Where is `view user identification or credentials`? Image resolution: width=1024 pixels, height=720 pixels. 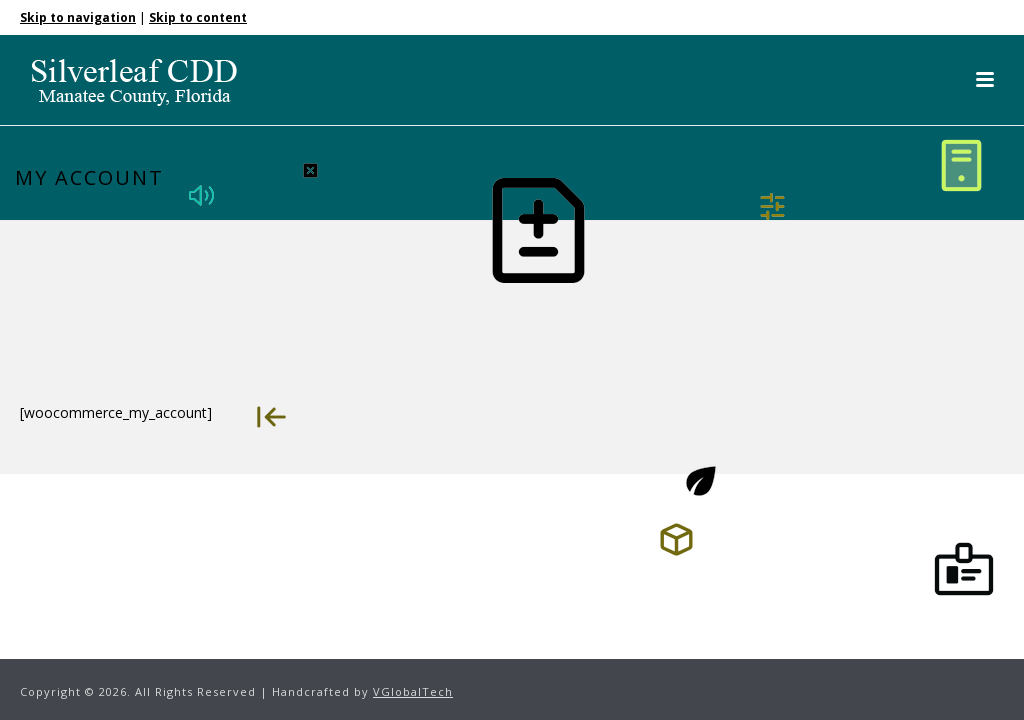
view user identification or credentials is located at coordinates (964, 569).